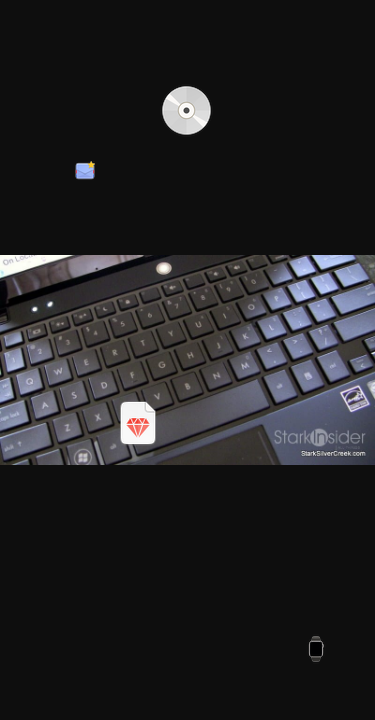 This screenshot has height=720, width=375. What do you see at coordinates (85, 171) in the screenshot?
I see `indicates new unread email messages` at bounding box center [85, 171].